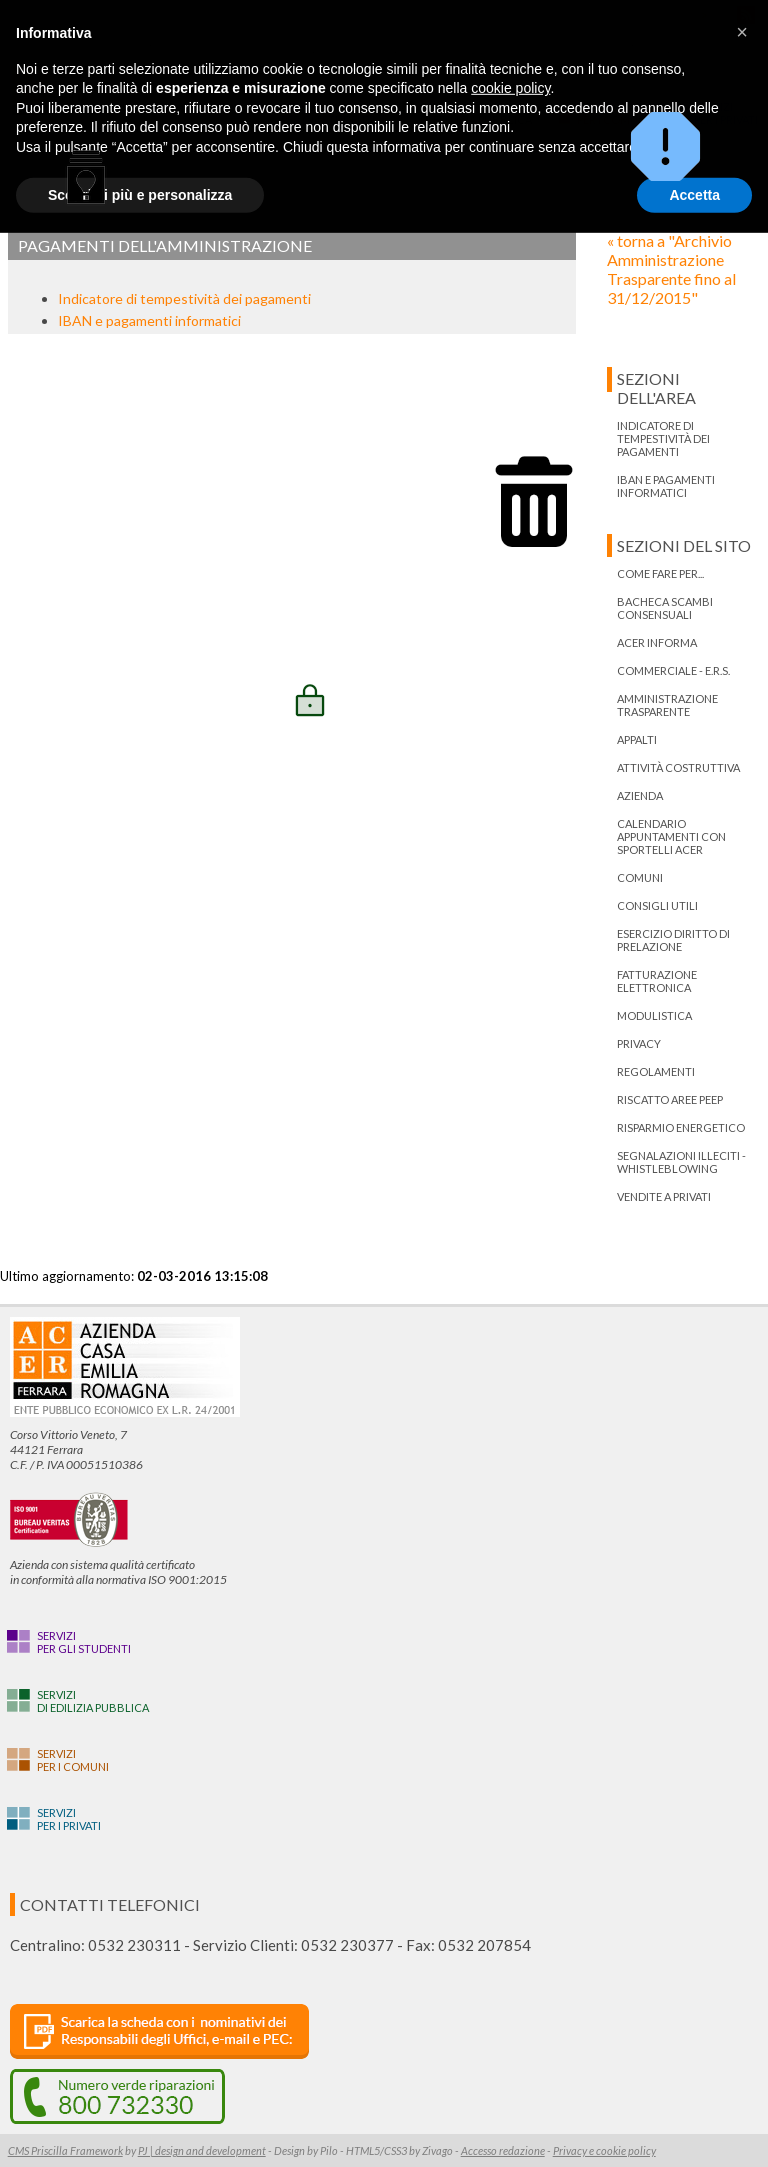 Image resolution: width=768 pixels, height=2167 pixels. Describe the element at coordinates (86, 177) in the screenshot. I see `run batch predictions or bulk AI processing` at that location.